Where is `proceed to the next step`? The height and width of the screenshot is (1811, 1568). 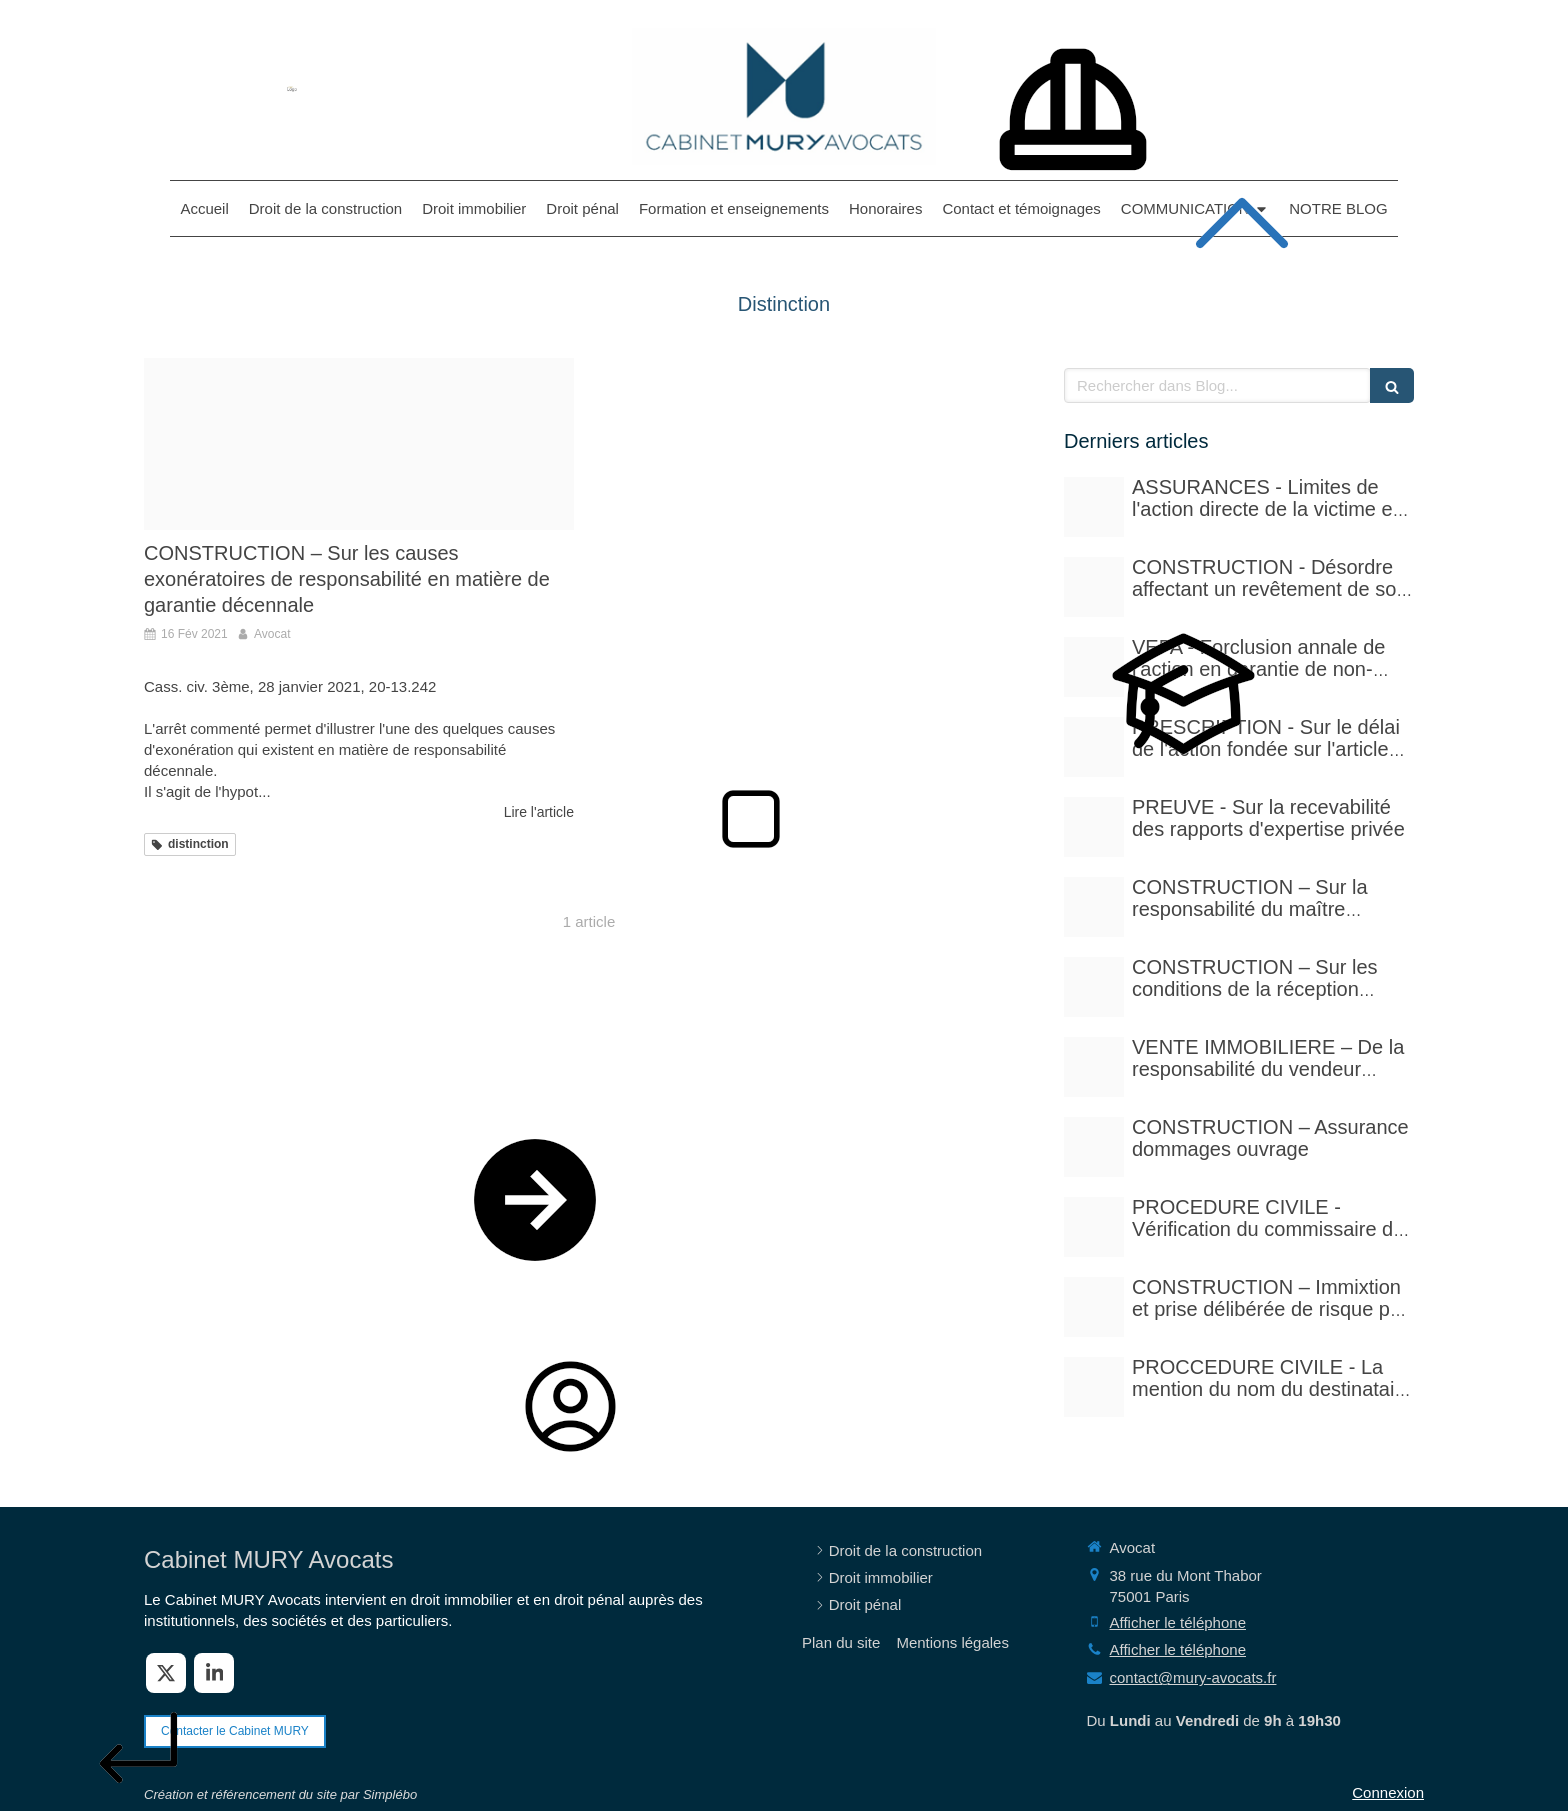 proceed to the next step is located at coordinates (535, 1200).